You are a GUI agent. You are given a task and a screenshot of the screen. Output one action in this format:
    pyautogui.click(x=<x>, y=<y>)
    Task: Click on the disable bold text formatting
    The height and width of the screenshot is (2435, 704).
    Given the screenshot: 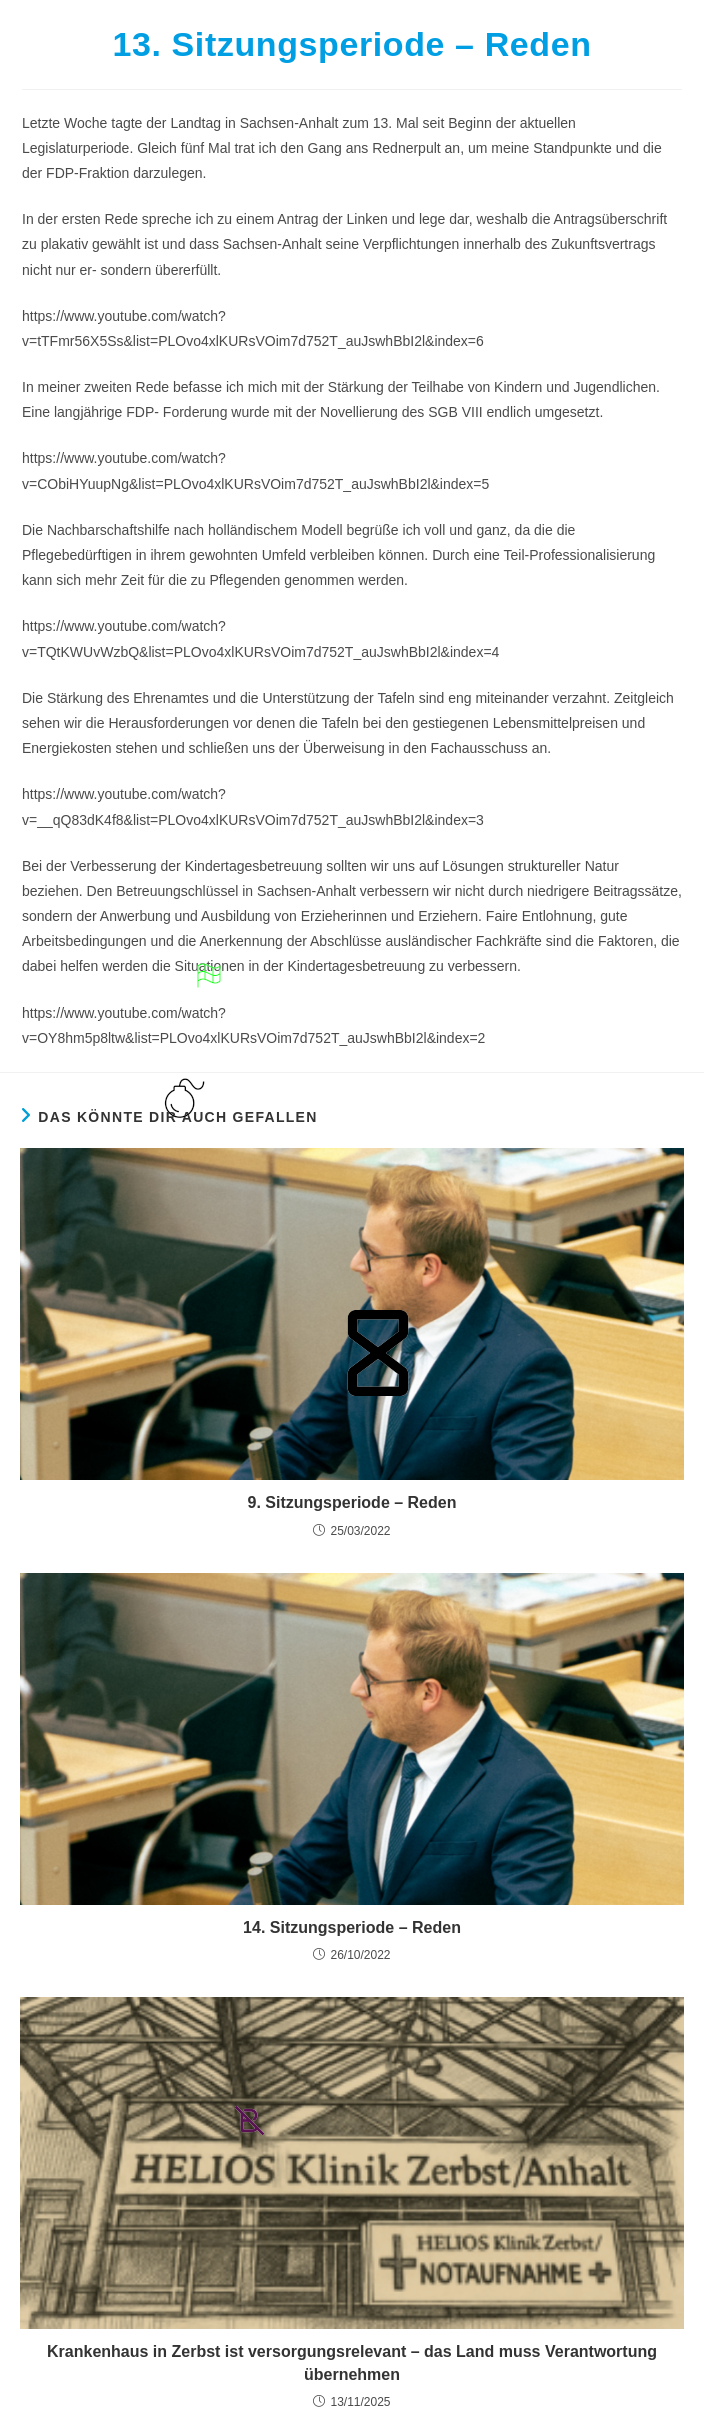 What is the action you would take?
    pyautogui.click(x=249, y=2120)
    